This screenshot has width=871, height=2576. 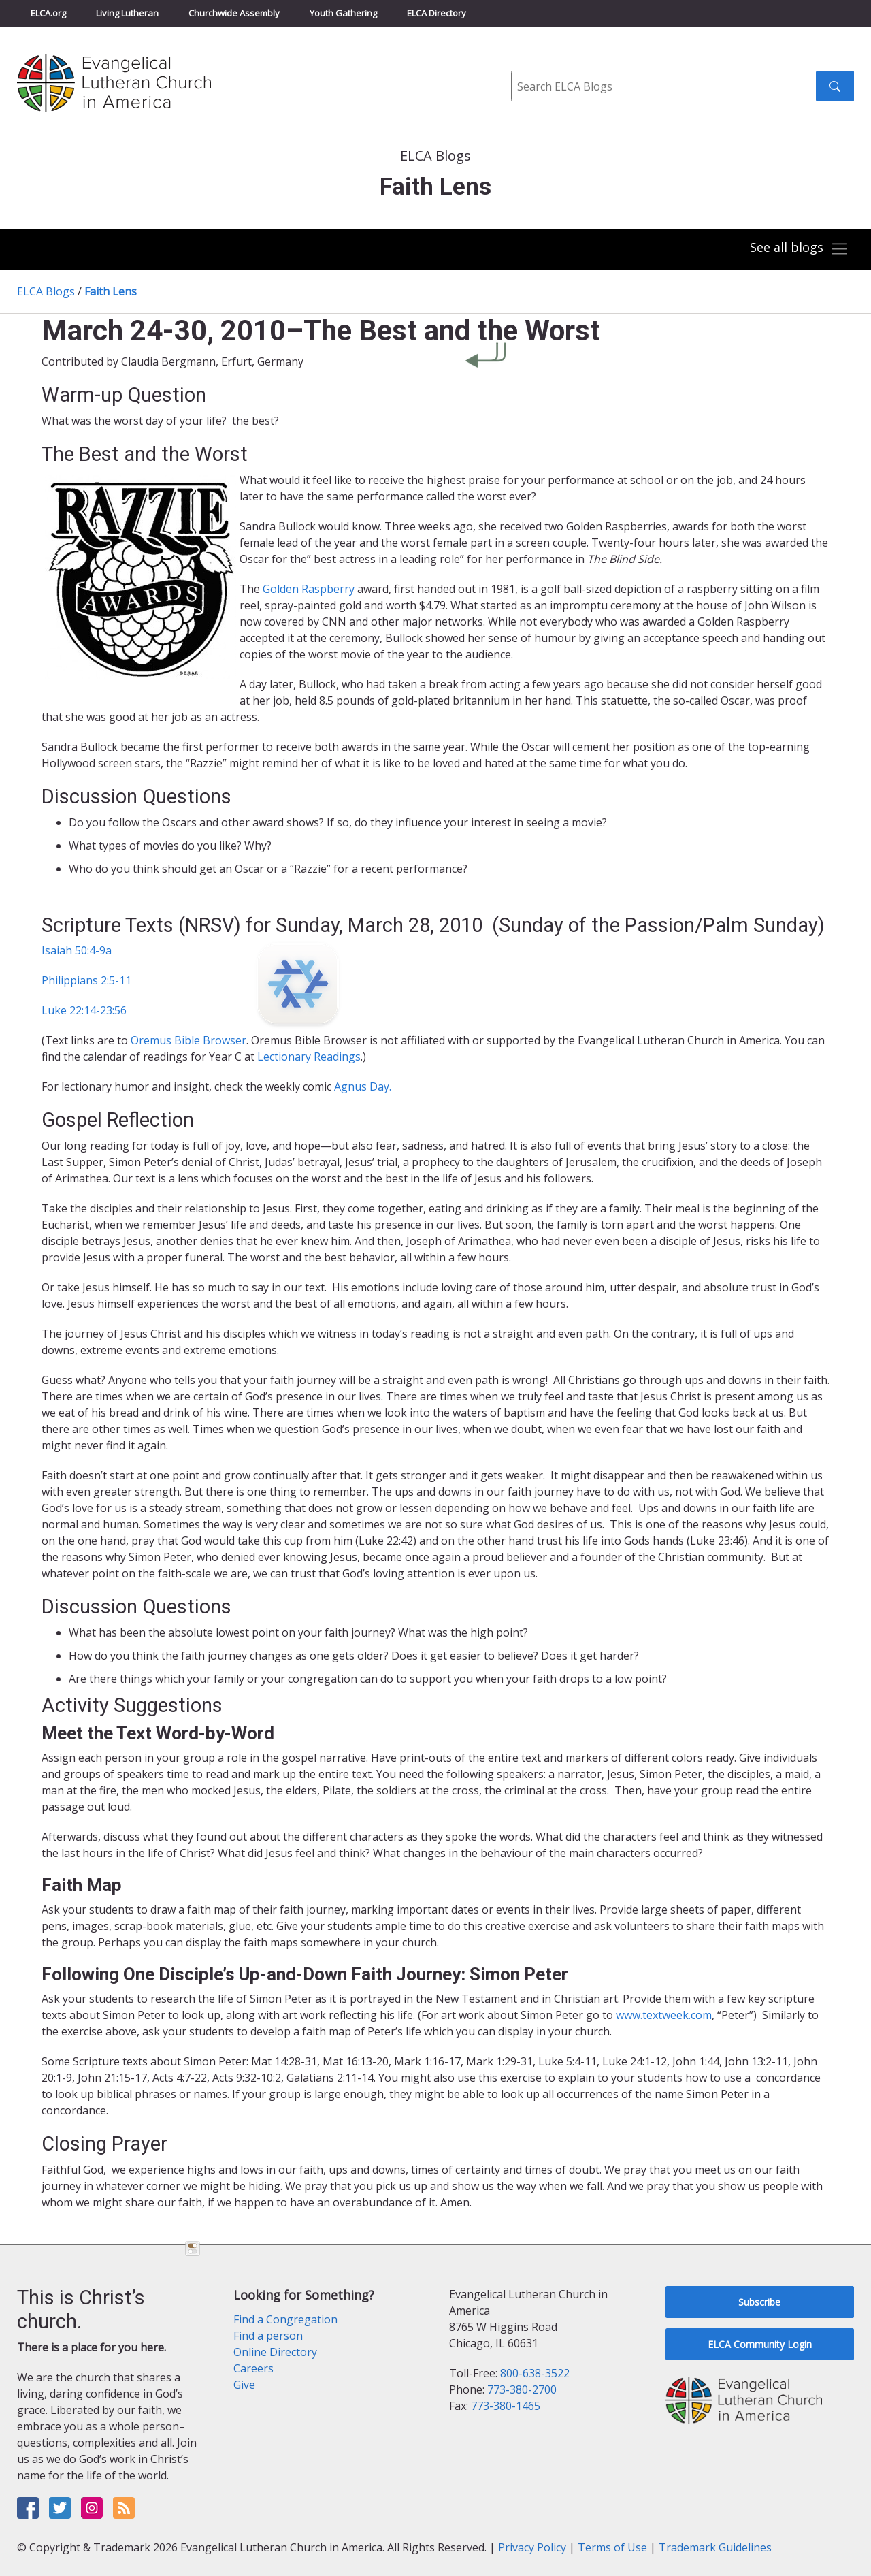 I want to click on reply to all recipients of an email, so click(x=484, y=355).